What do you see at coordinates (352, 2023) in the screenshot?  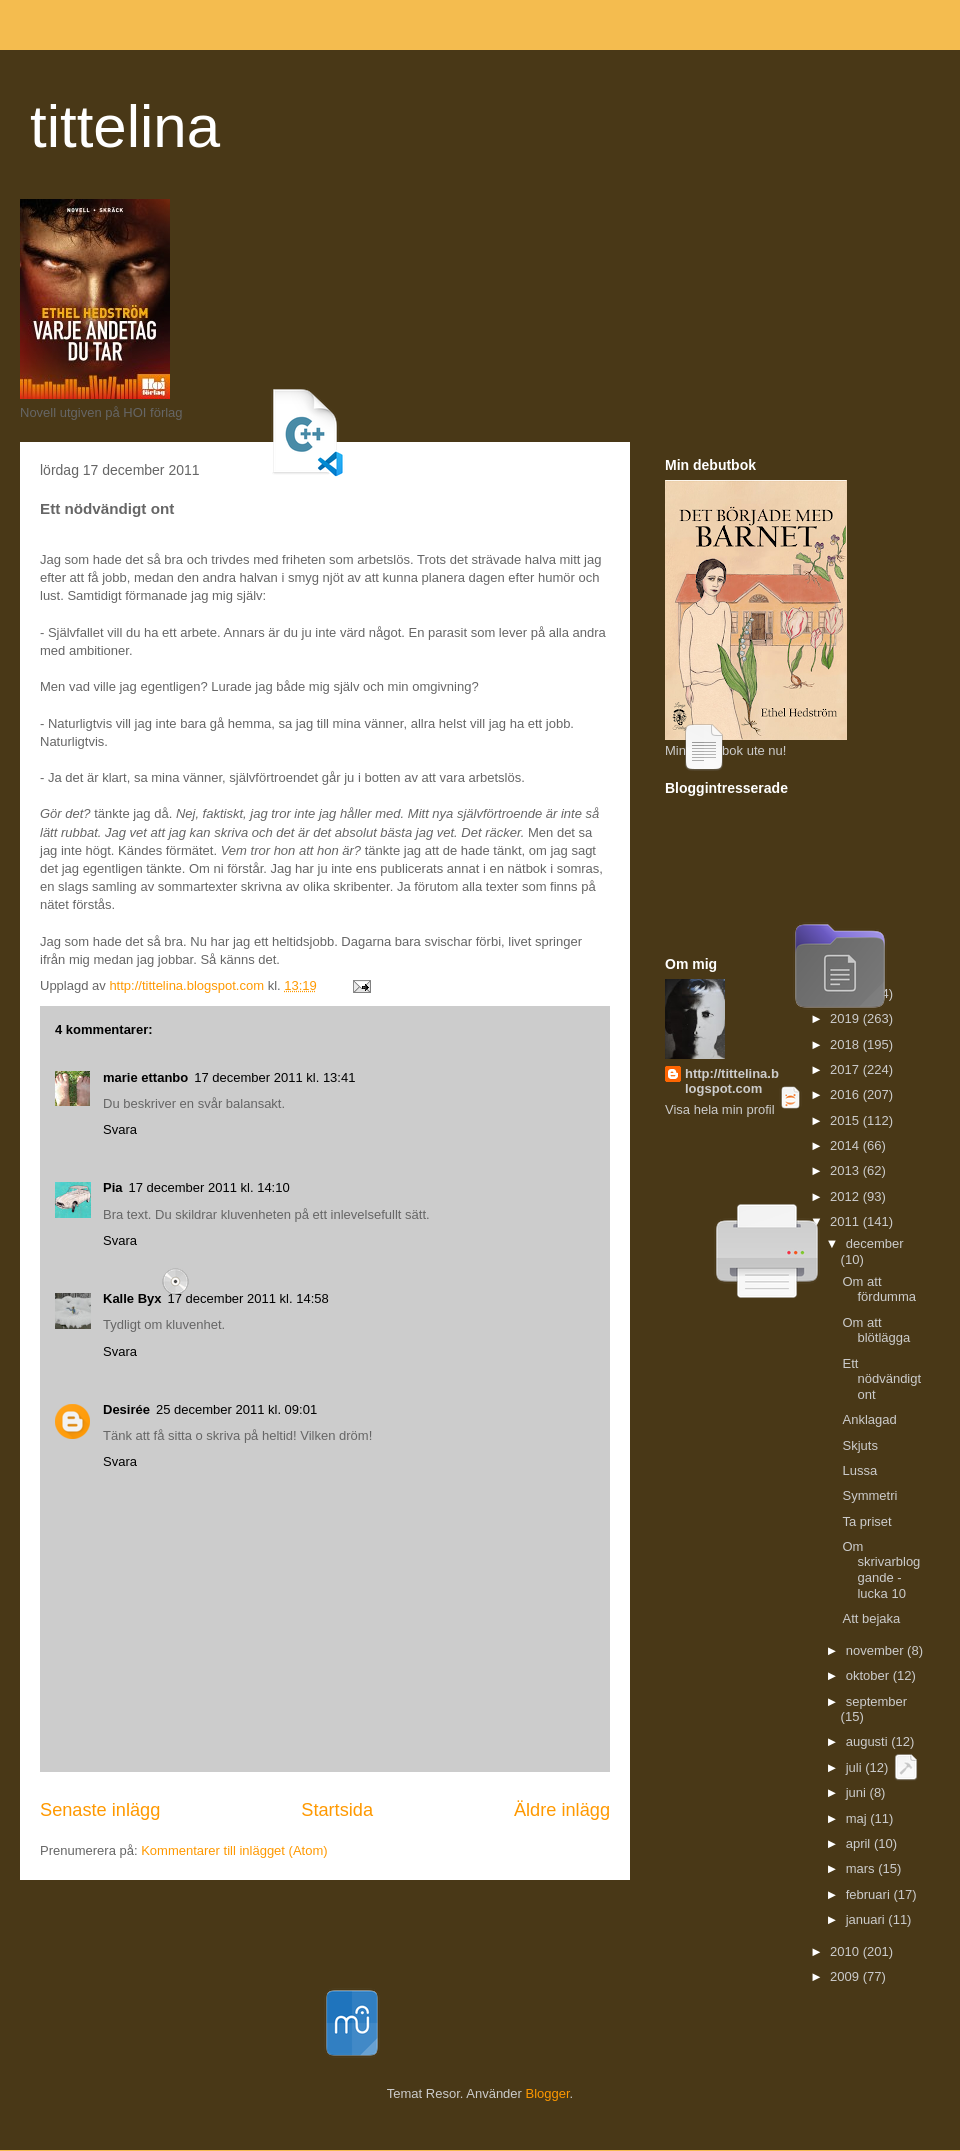 I see `open a MuseScore 3 music notation file` at bounding box center [352, 2023].